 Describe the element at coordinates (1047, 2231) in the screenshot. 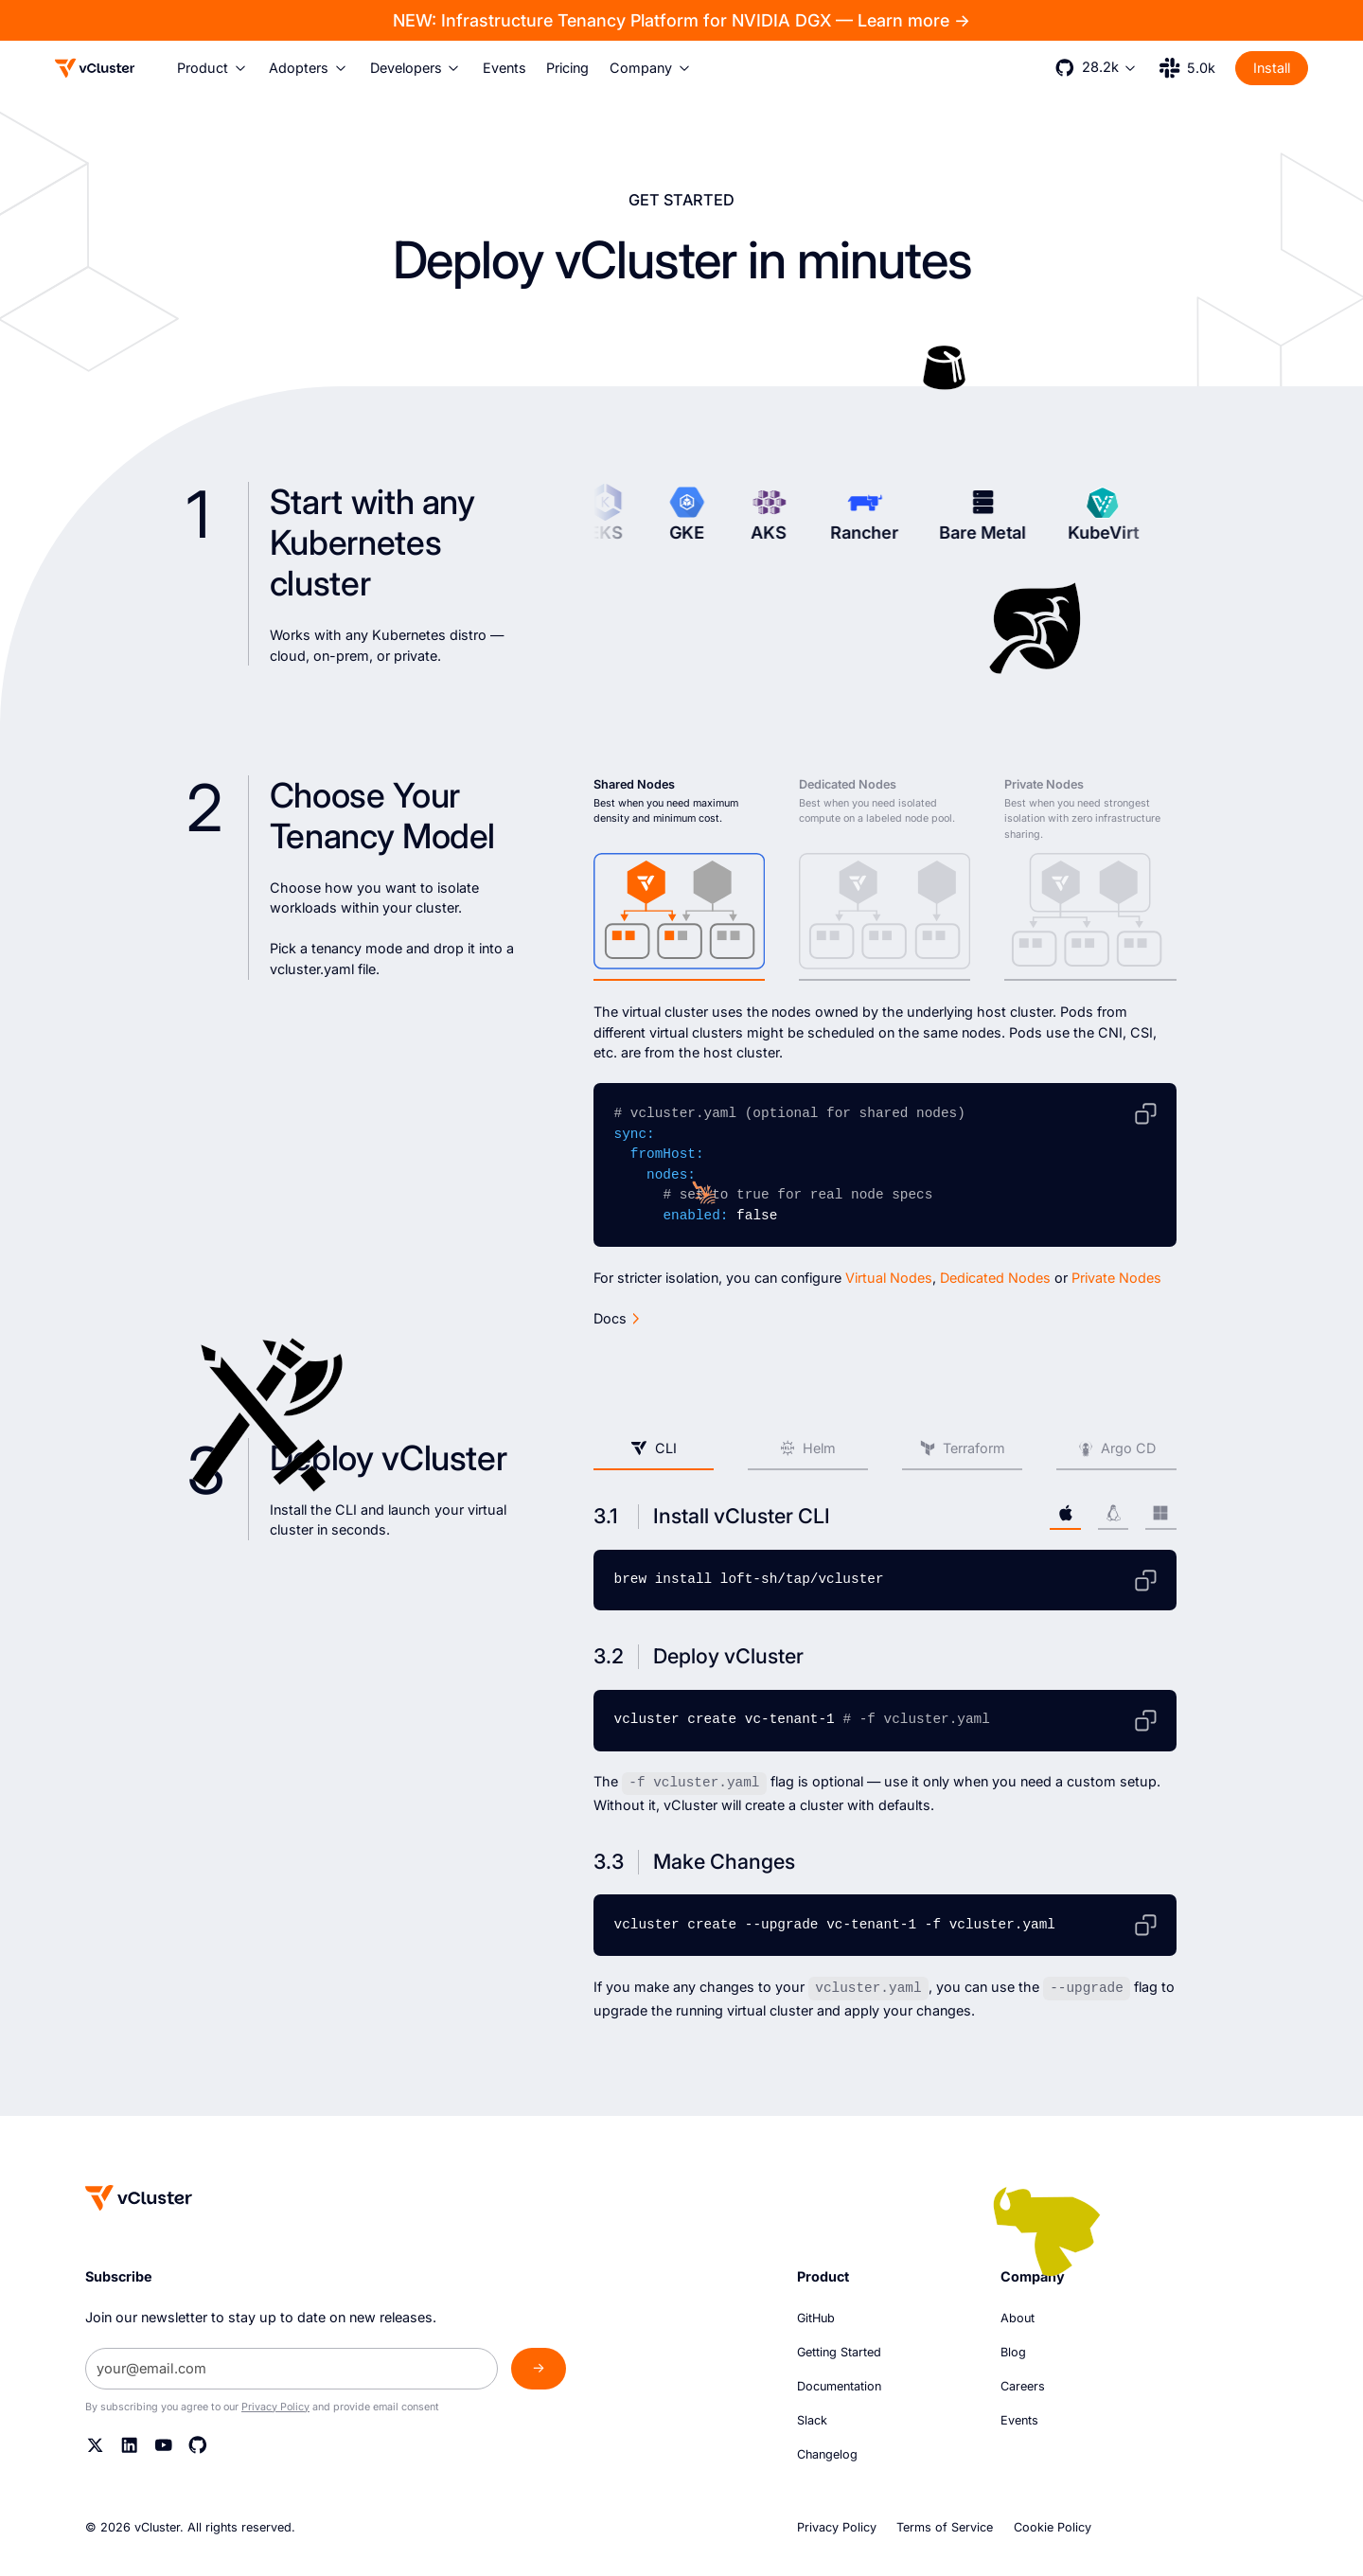

I see `select venezuela as your country or region` at that location.